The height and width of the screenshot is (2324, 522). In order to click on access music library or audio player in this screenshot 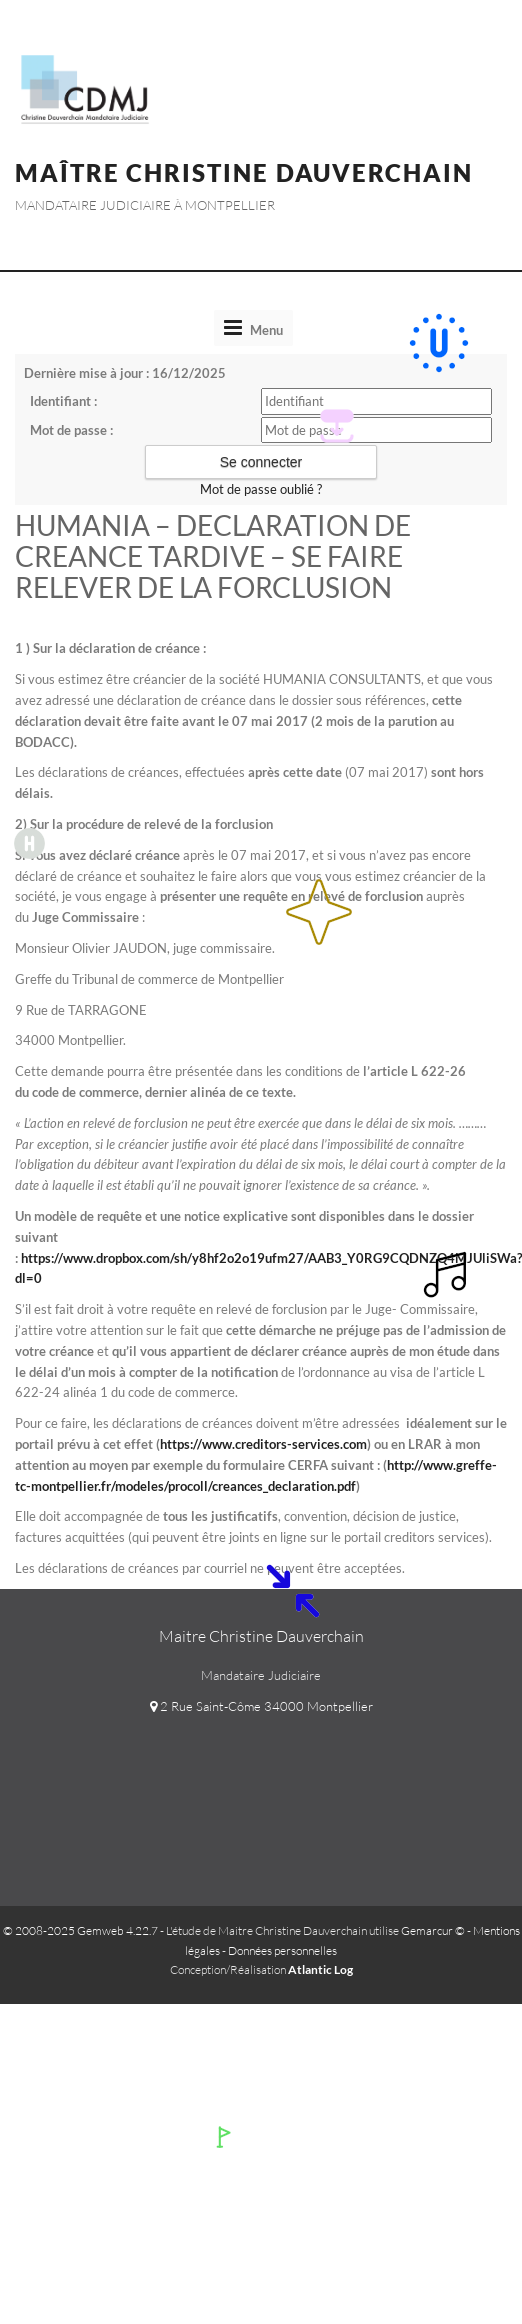, I will do `click(447, 1275)`.